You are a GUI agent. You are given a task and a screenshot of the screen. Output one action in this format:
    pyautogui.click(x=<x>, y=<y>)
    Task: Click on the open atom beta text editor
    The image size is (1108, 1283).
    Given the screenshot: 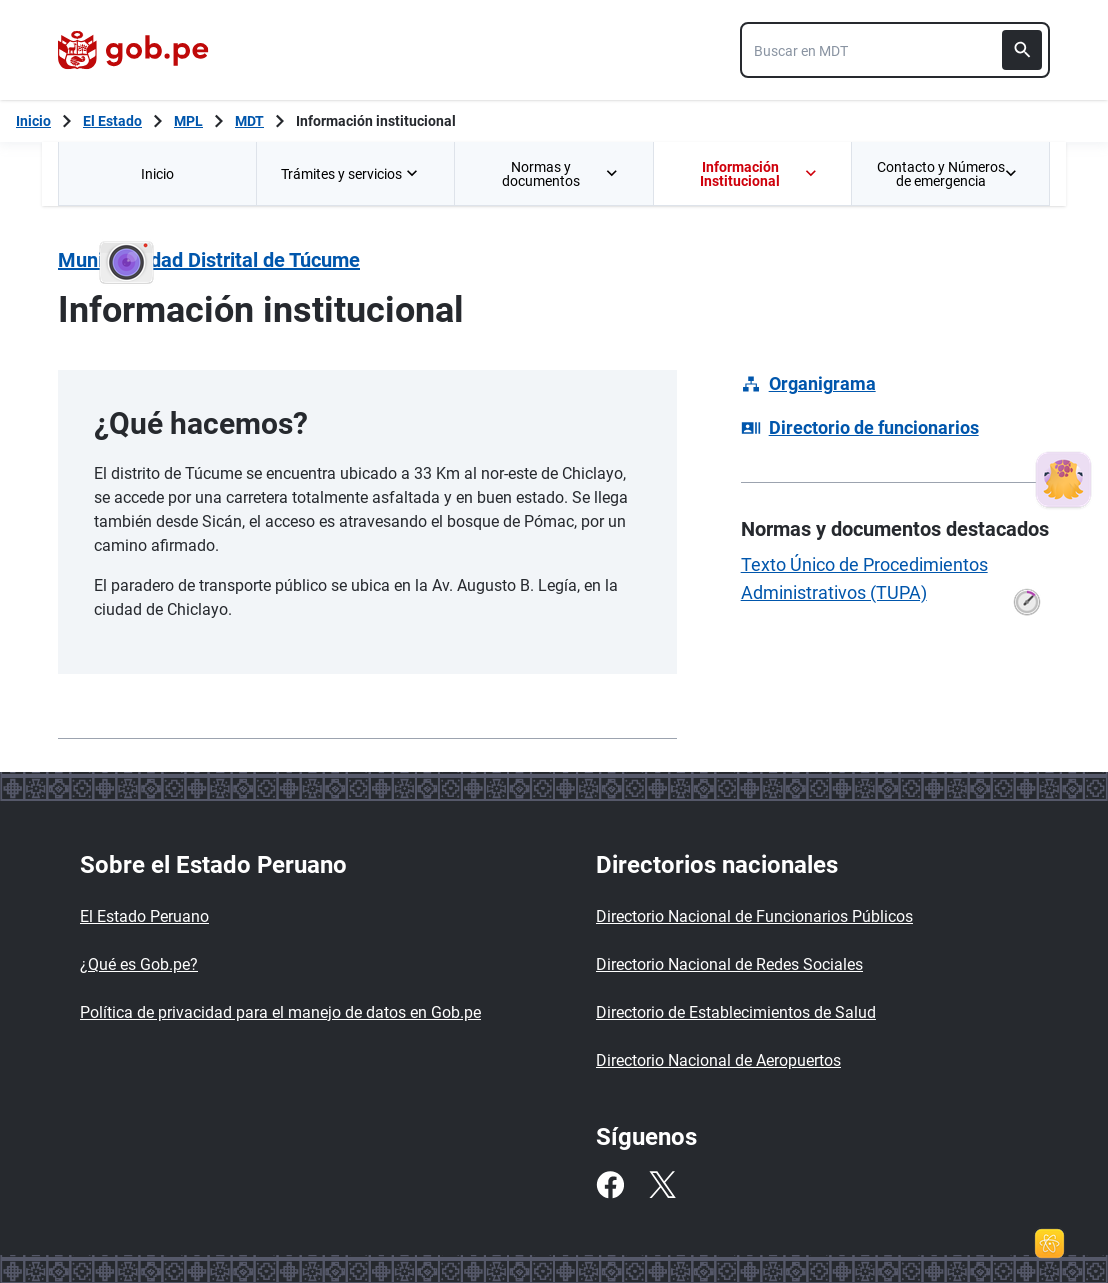 What is the action you would take?
    pyautogui.click(x=1049, y=1243)
    